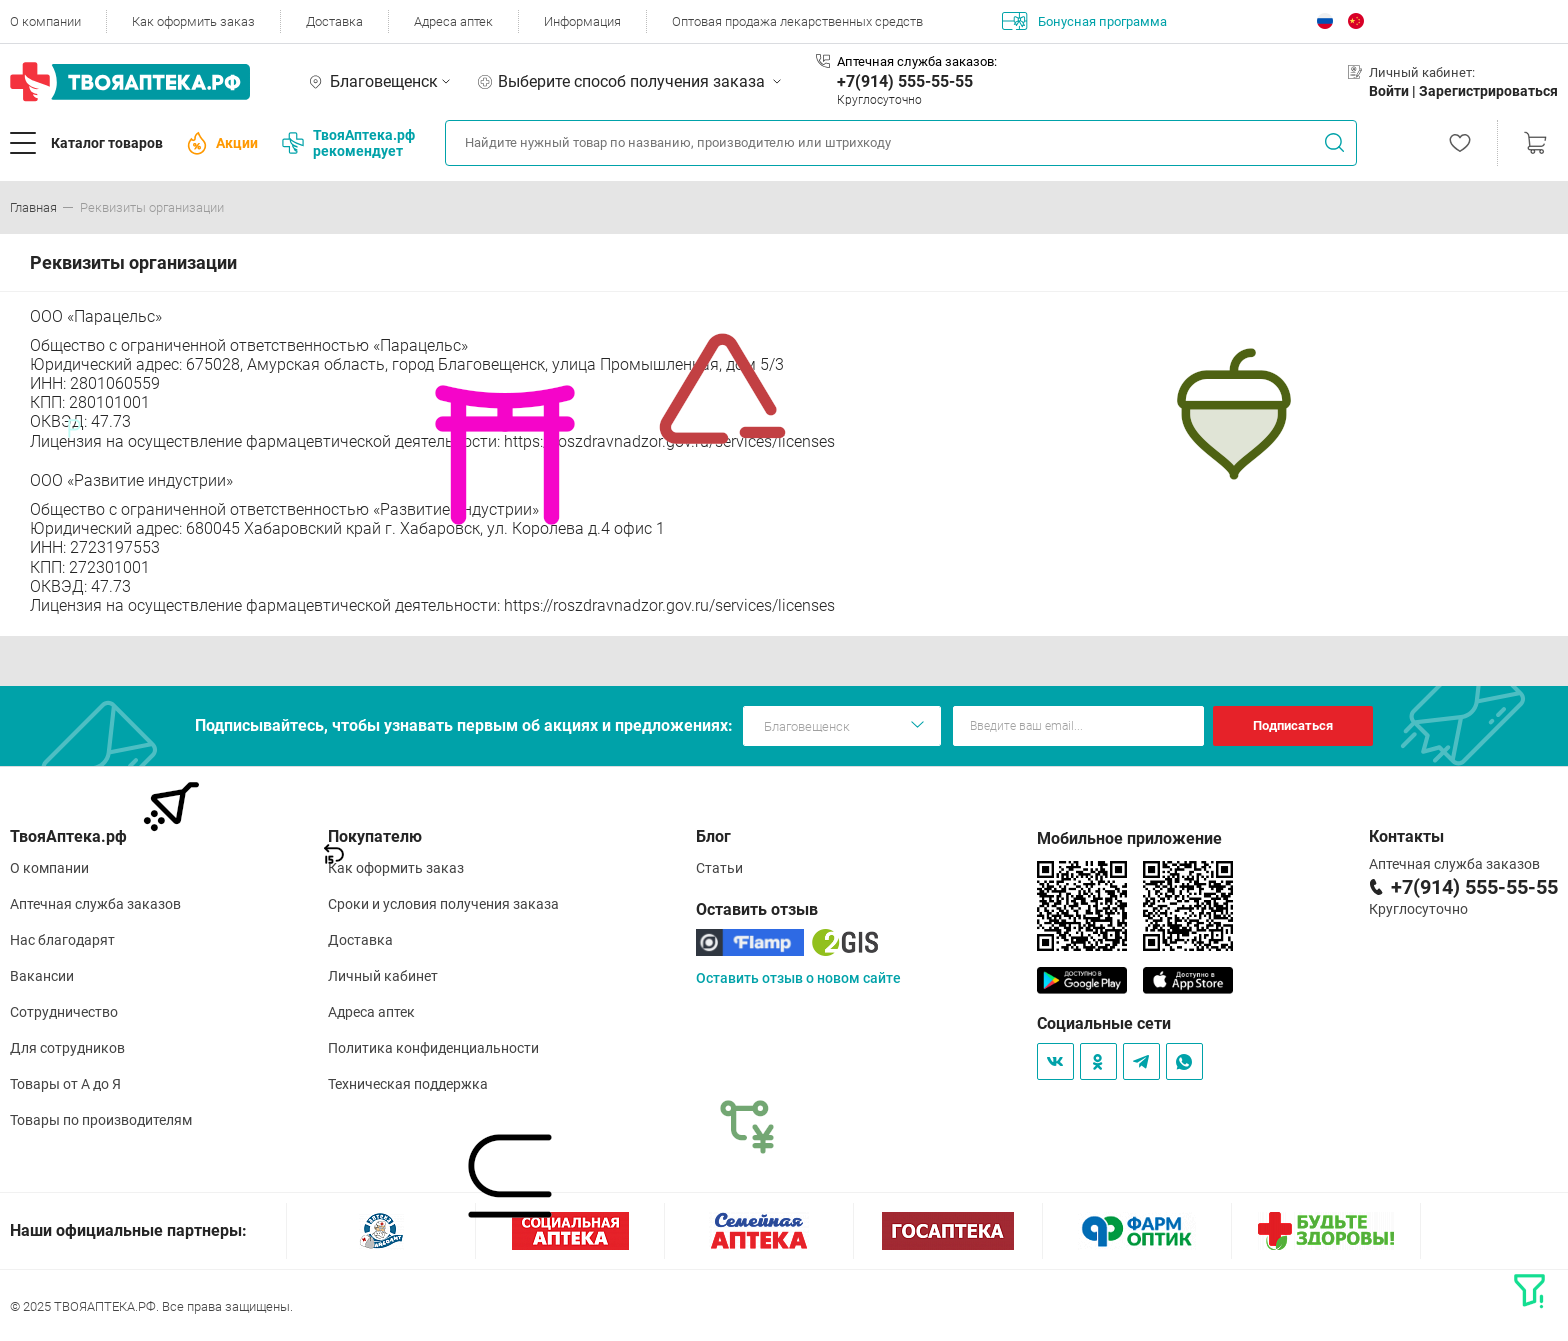  What do you see at coordinates (512, 1174) in the screenshot?
I see `indicates a subset relationship in mathematical or set operations` at bounding box center [512, 1174].